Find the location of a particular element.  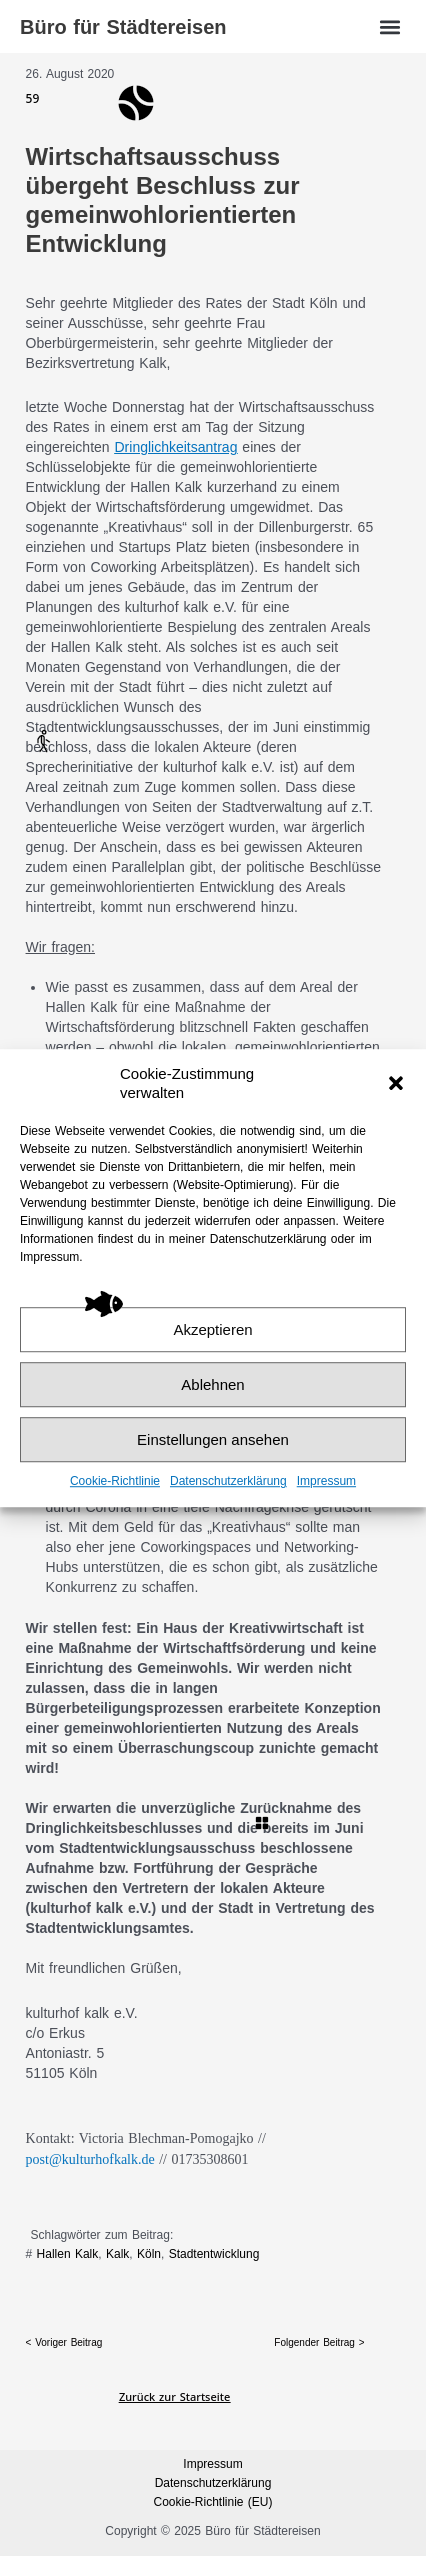

access tennis or sports-related features is located at coordinates (136, 103).